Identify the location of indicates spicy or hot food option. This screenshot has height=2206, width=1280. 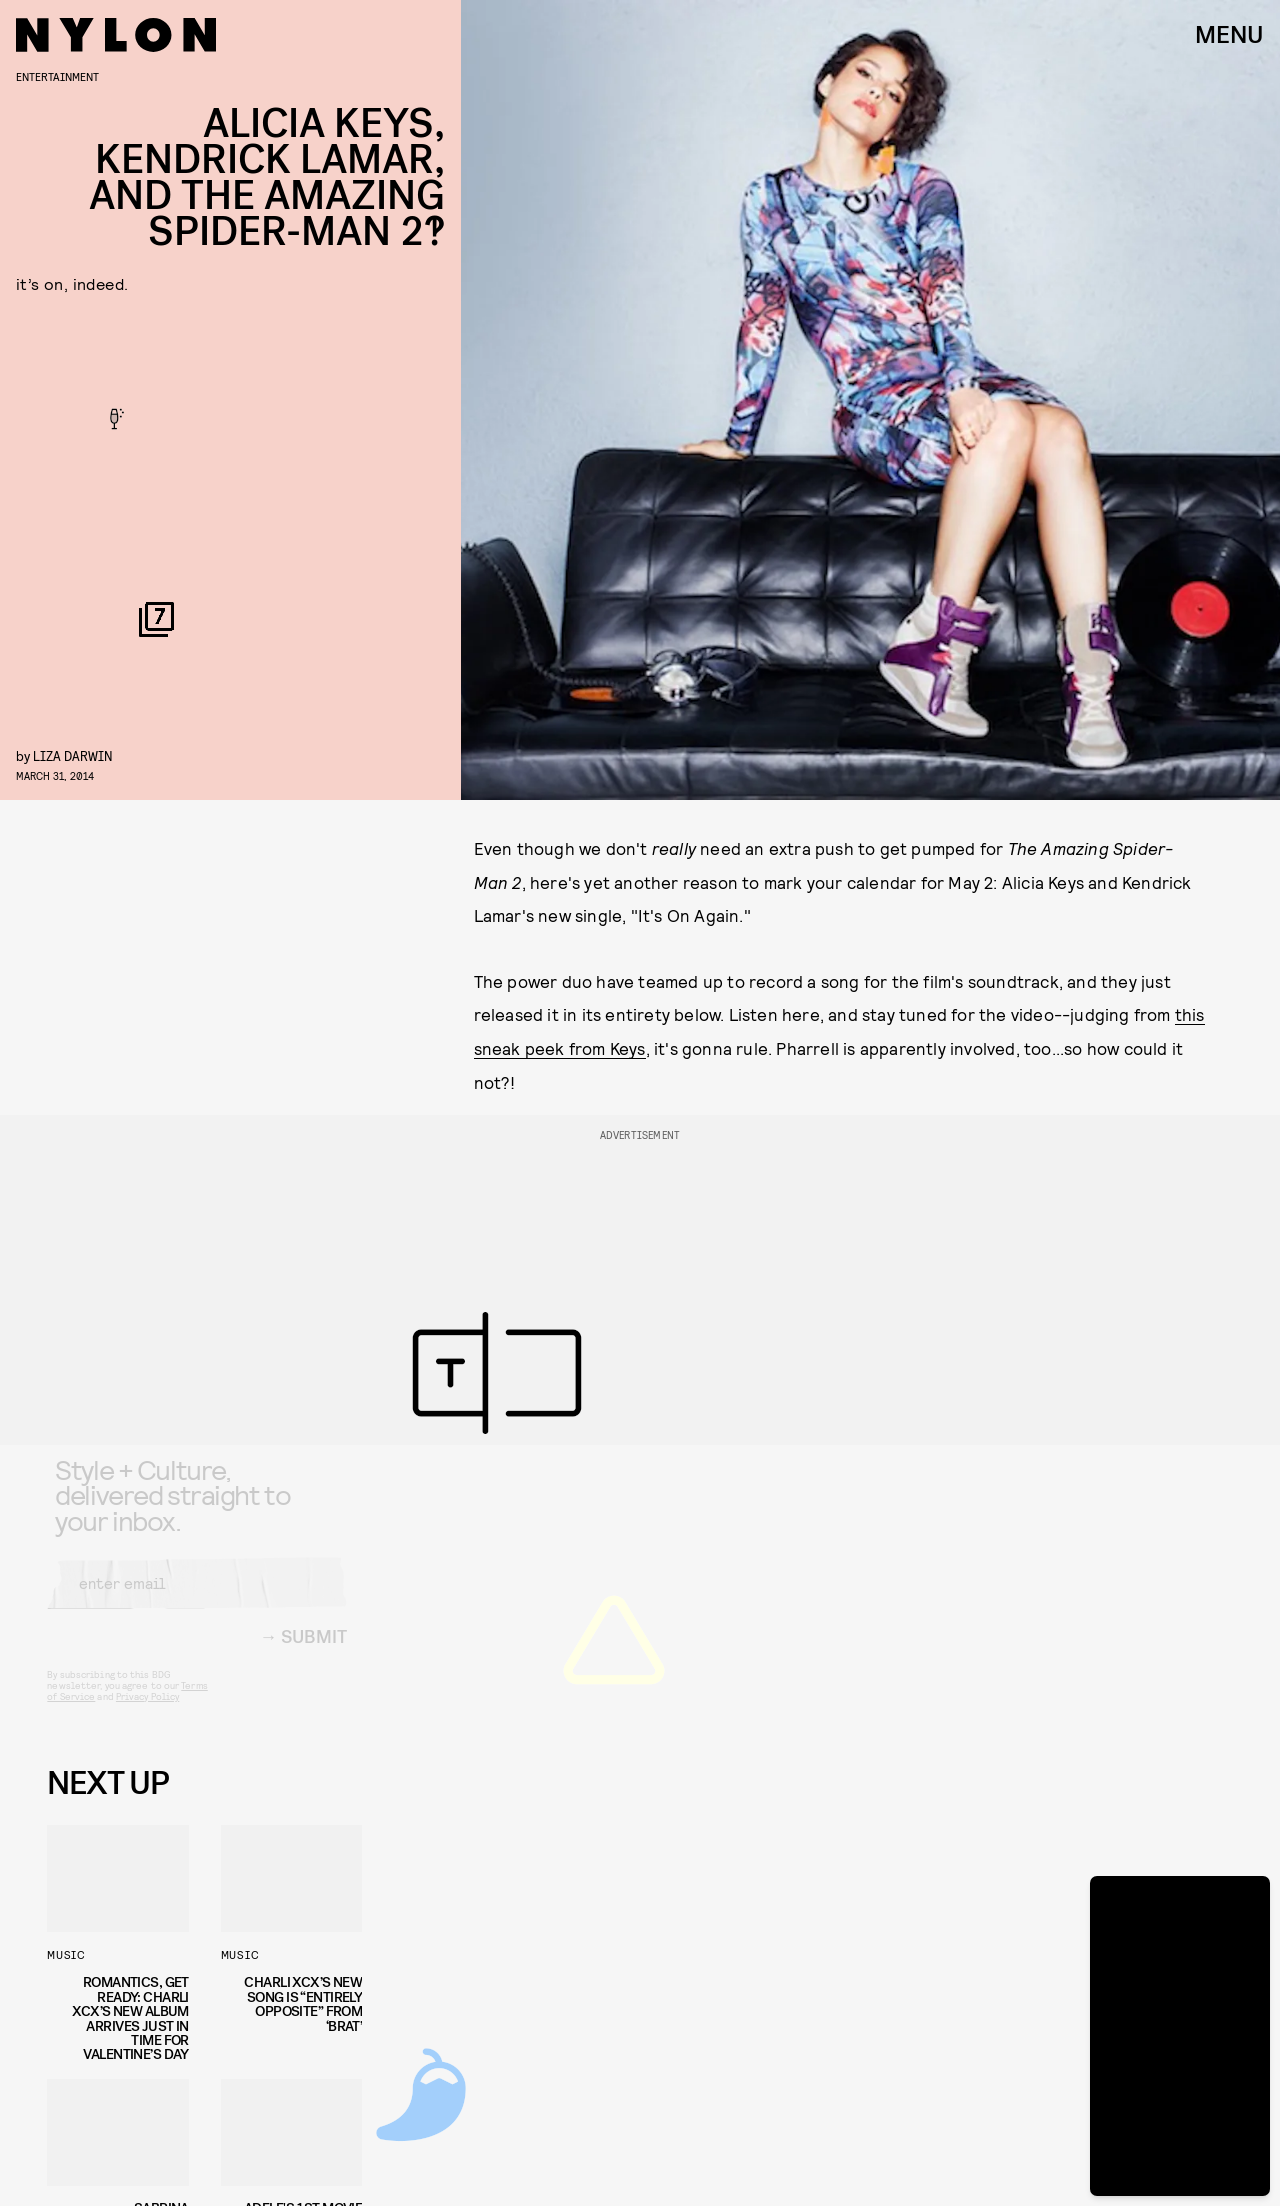
(426, 2098).